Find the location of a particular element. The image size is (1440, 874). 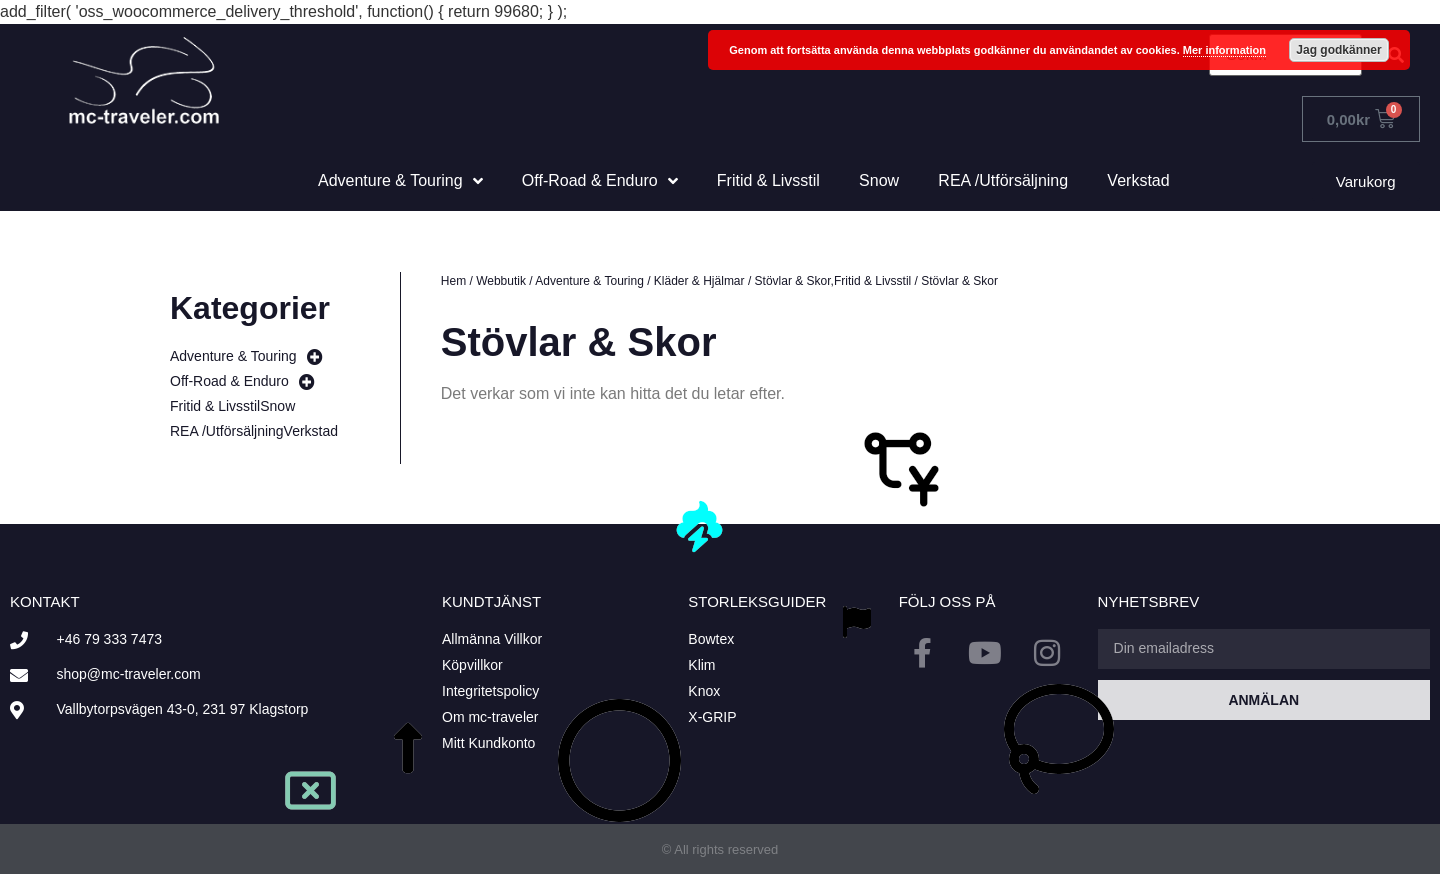

close or dismiss a window is located at coordinates (310, 790).